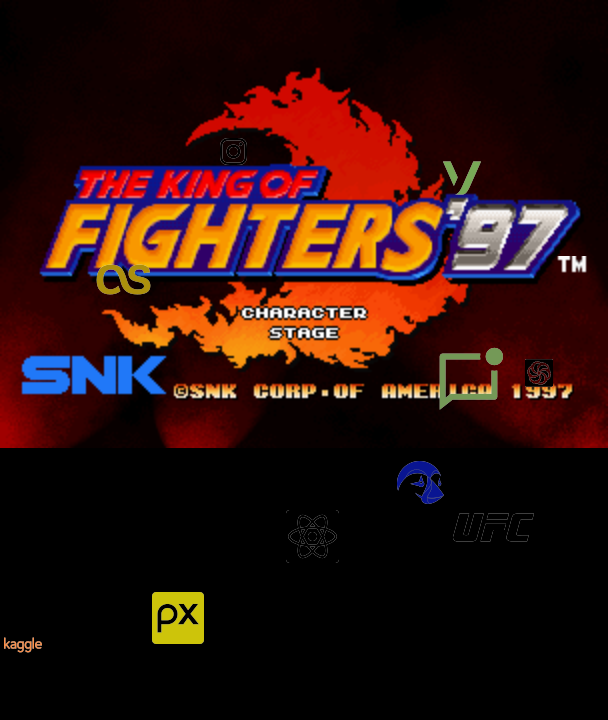 The image size is (608, 720). What do you see at coordinates (23, 645) in the screenshot?
I see `open kaggle website or app` at bounding box center [23, 645].